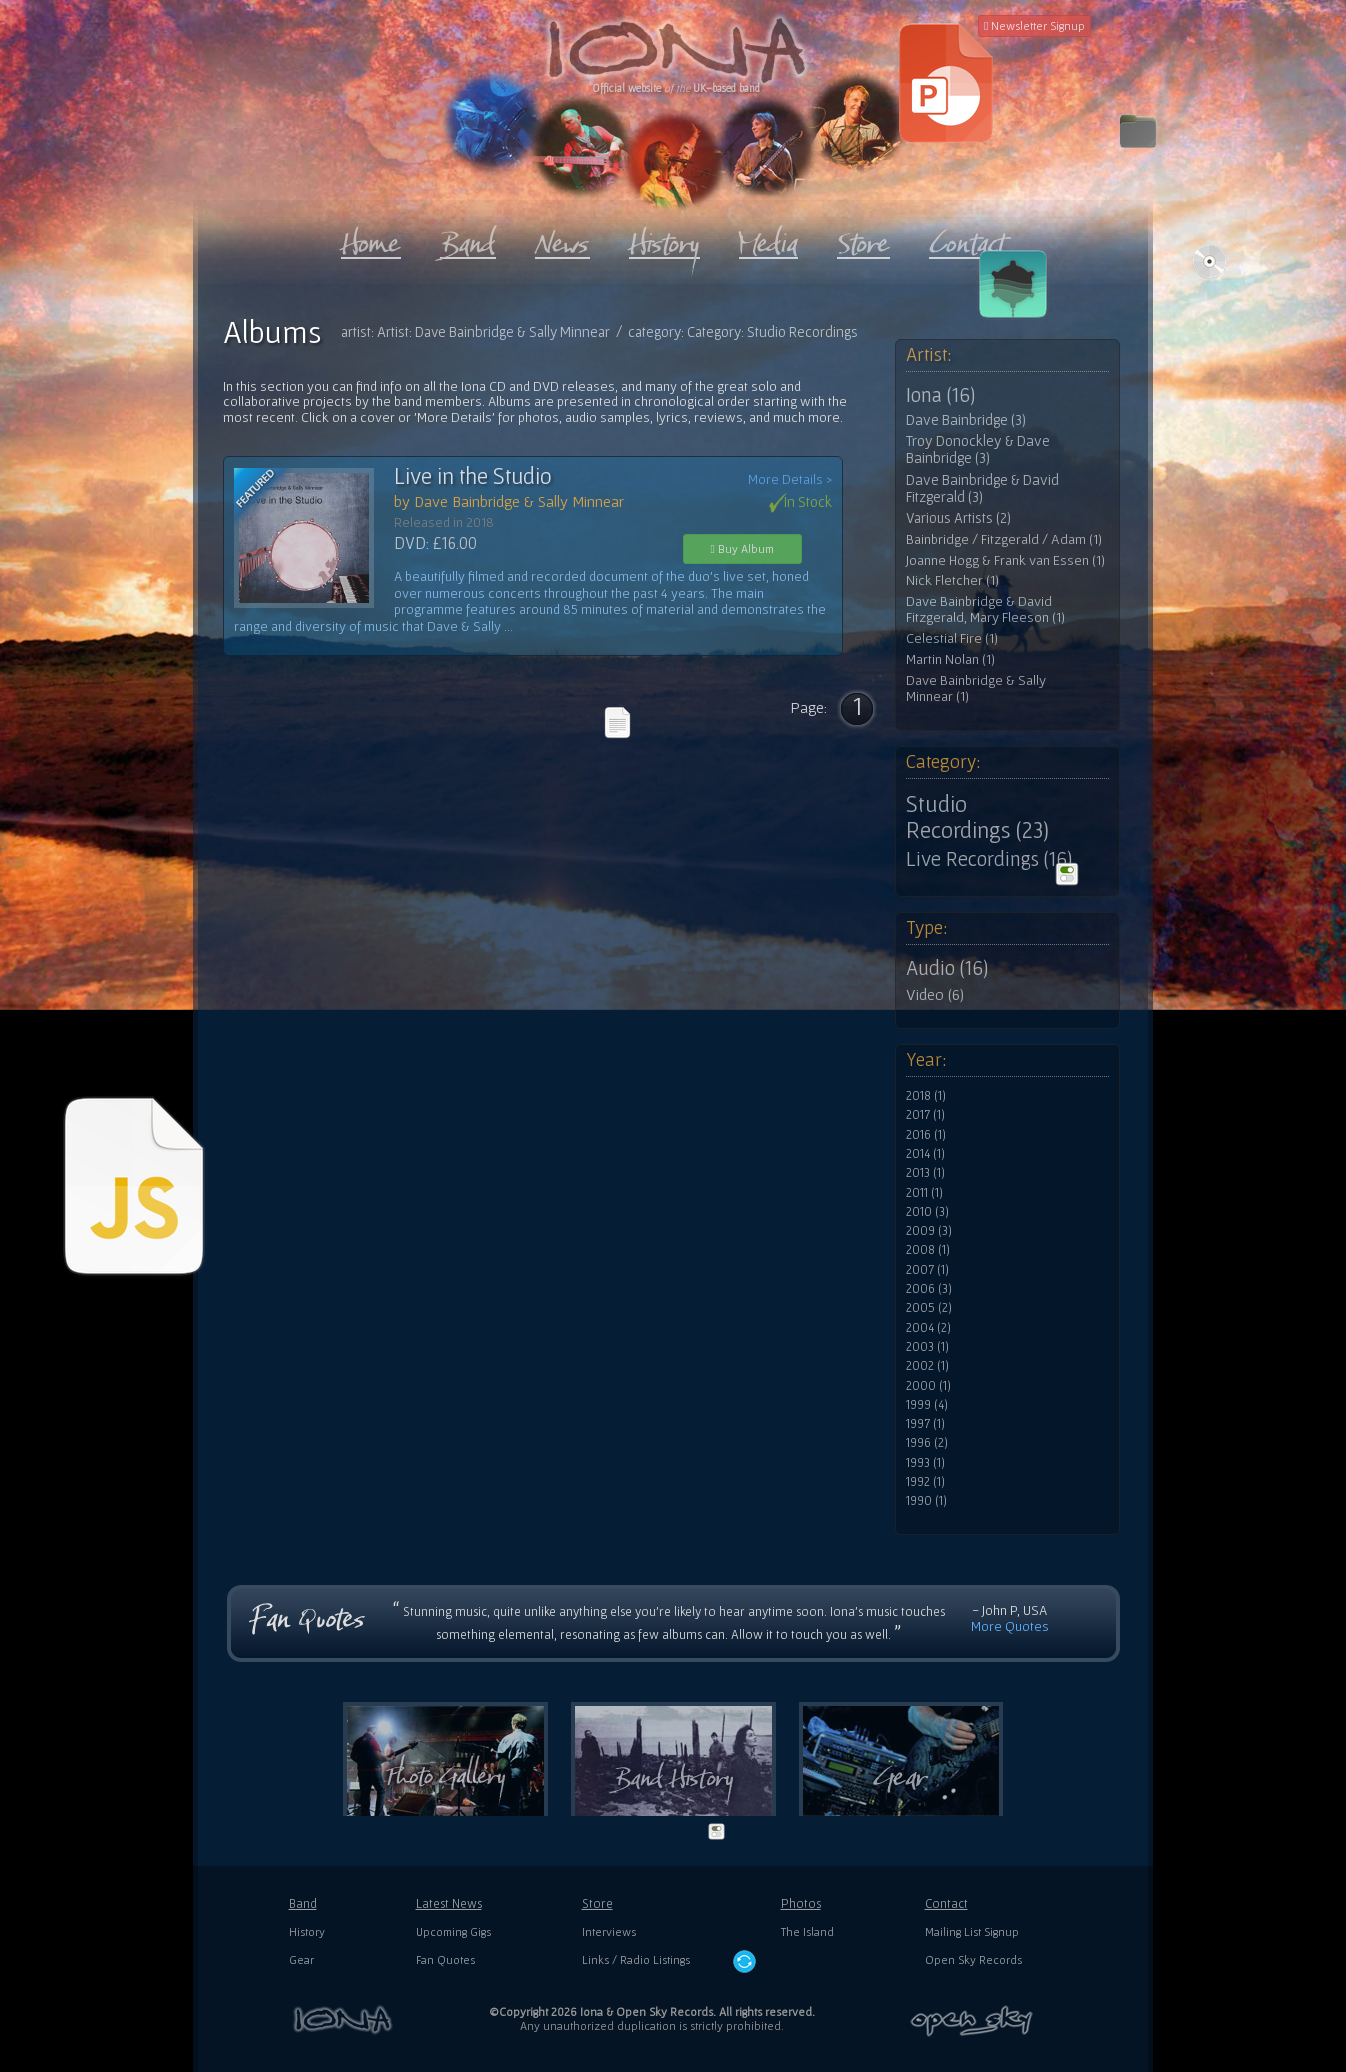 This screenshot has height=2072, width=1346. I want to click on open a folder to view its contents, so click(1138, 131).